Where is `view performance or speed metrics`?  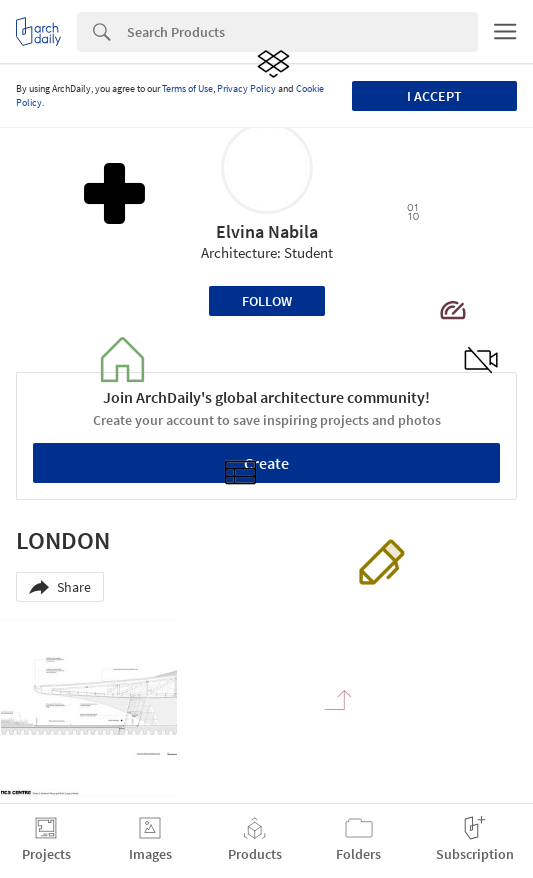 view performance or speed metrics is located at coordinates (453, 311).